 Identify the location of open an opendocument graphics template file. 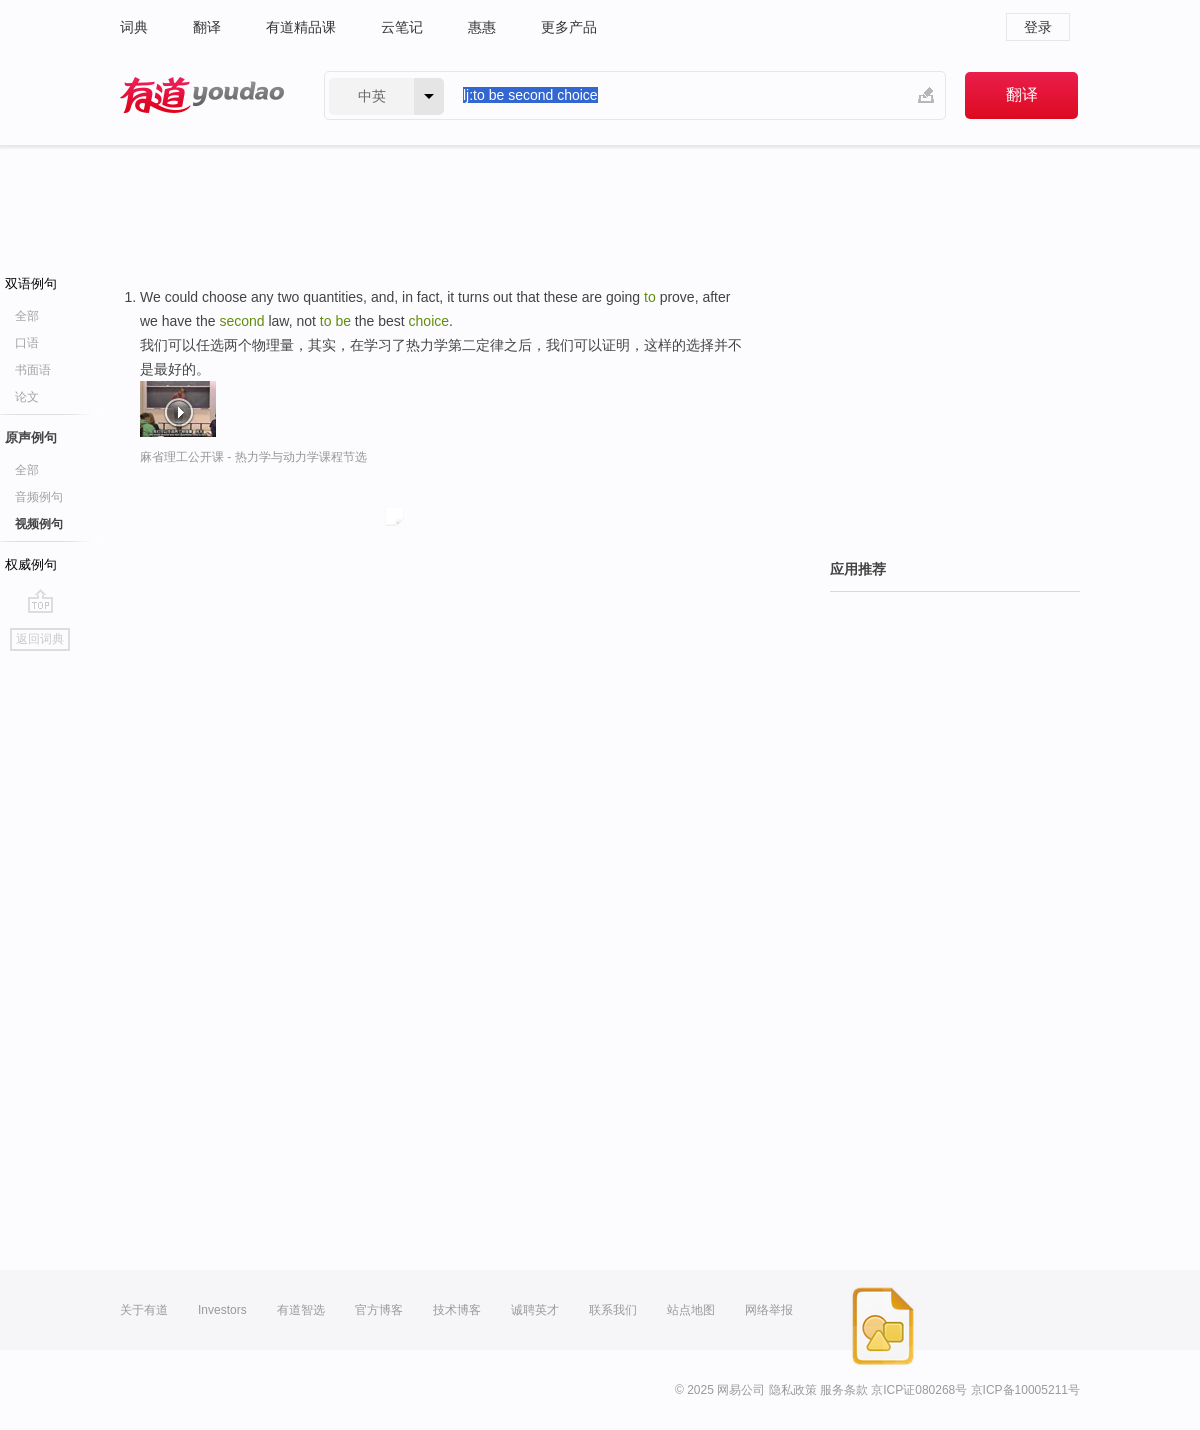
(883, 1326).